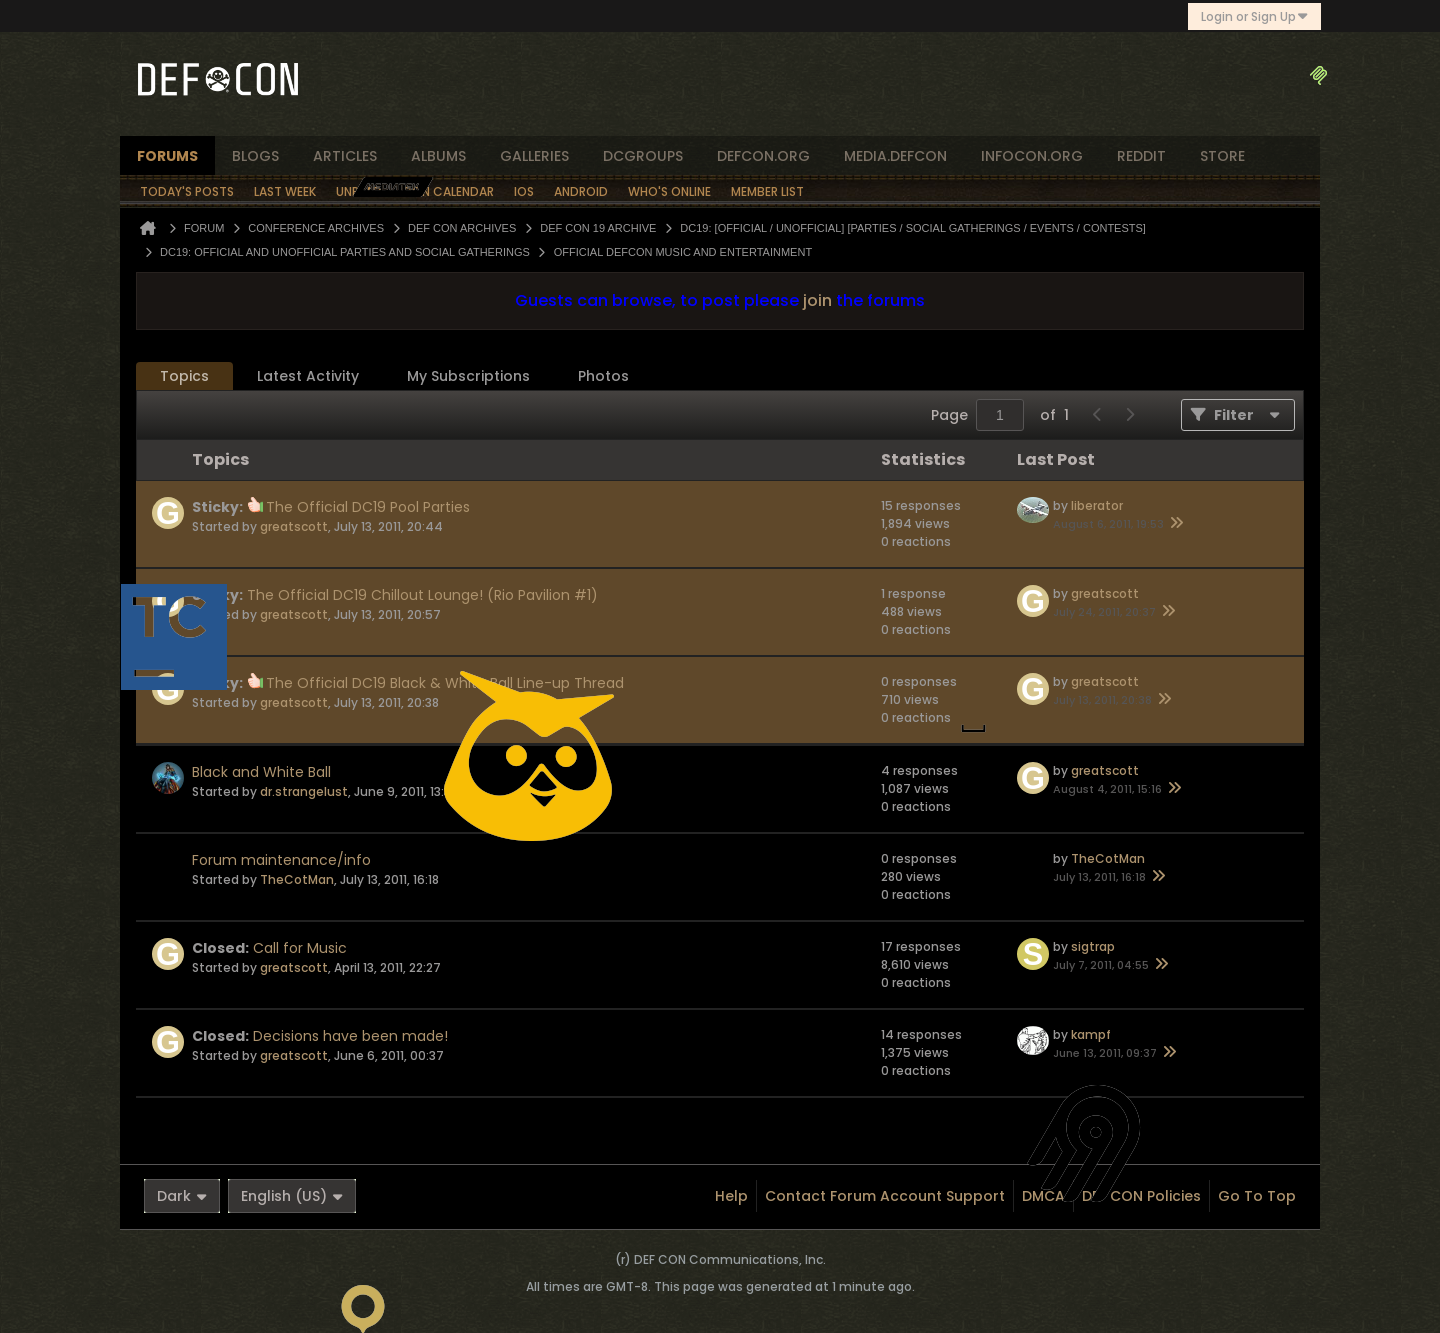 Image resolution: width=1440 pixels, height=1333 pixels. Describe the element at coordinates (174, 637) in the screenshot. I see `open teamcity build server` at that location.